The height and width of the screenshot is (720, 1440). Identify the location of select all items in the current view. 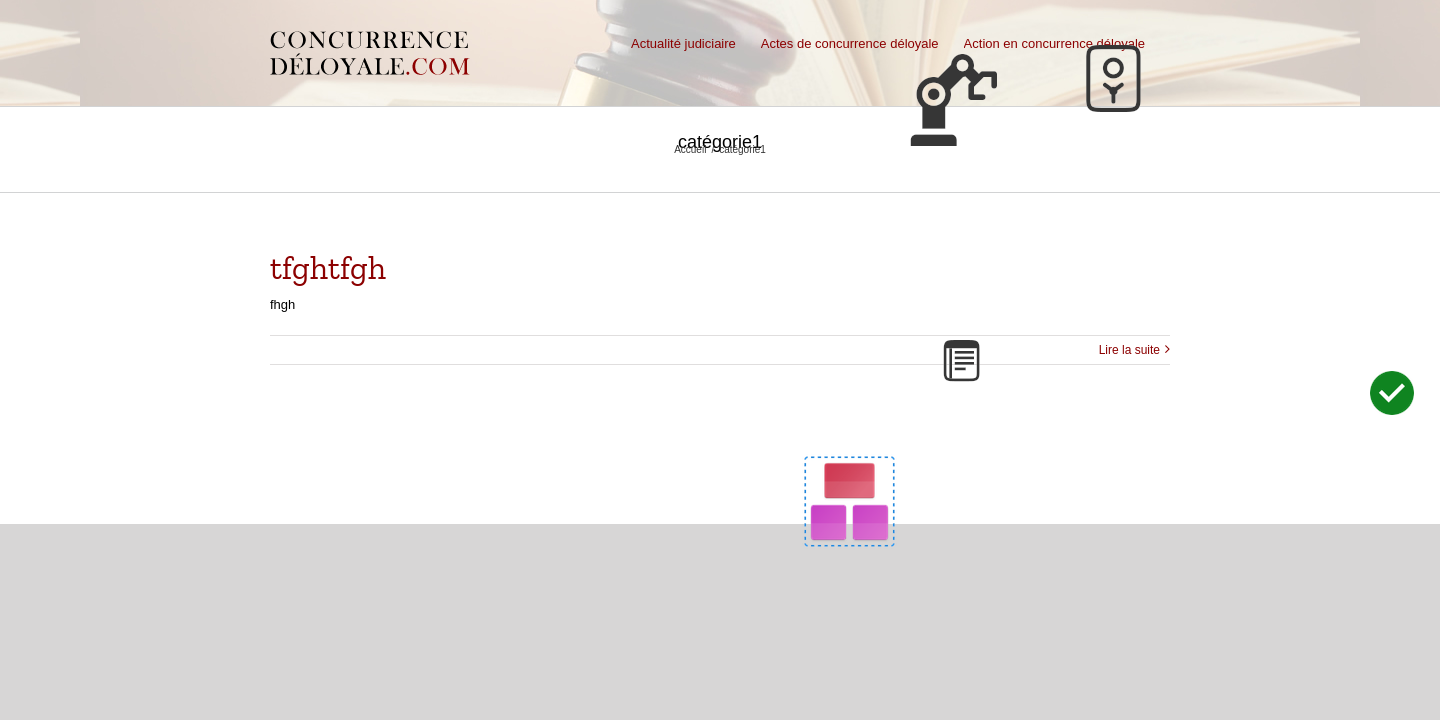
(849, 501).